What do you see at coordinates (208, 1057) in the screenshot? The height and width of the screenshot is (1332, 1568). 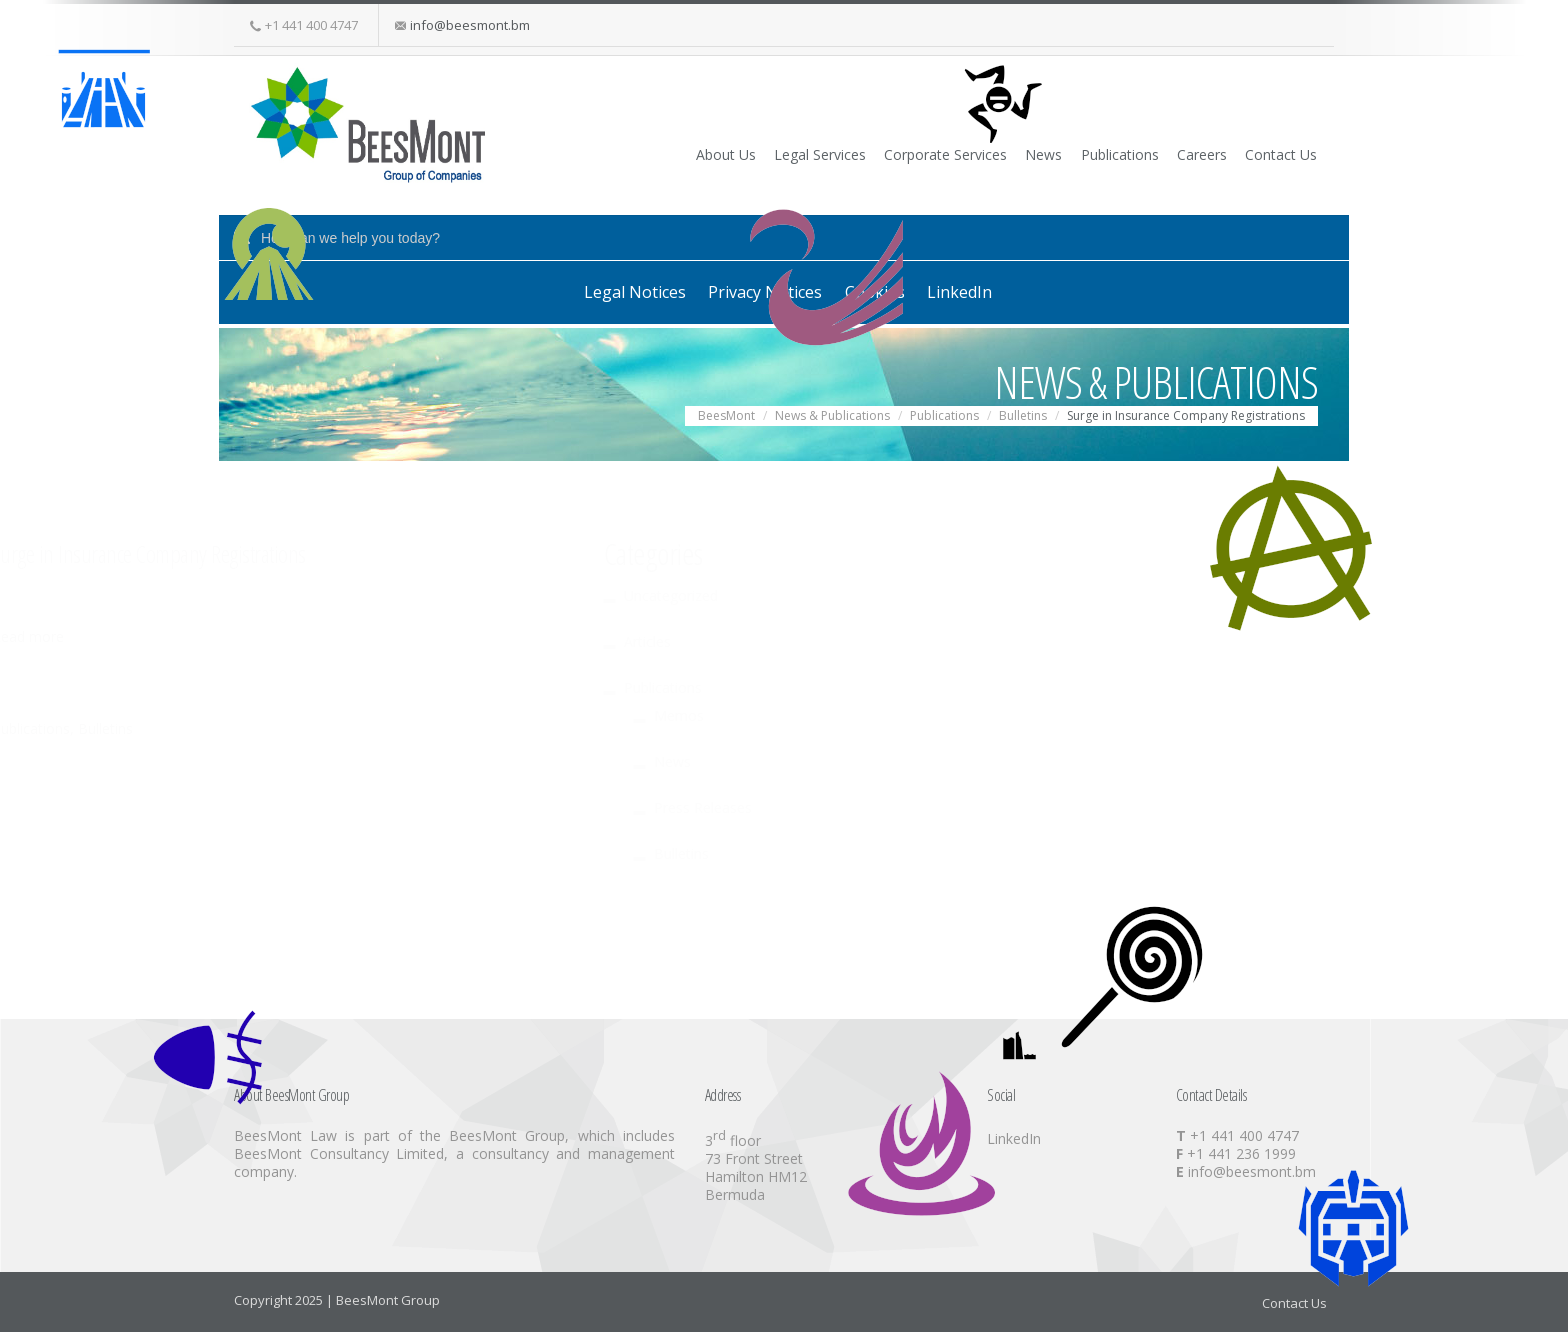 I see `toggle fog lights on or off` at bounding box center [208, 1057].